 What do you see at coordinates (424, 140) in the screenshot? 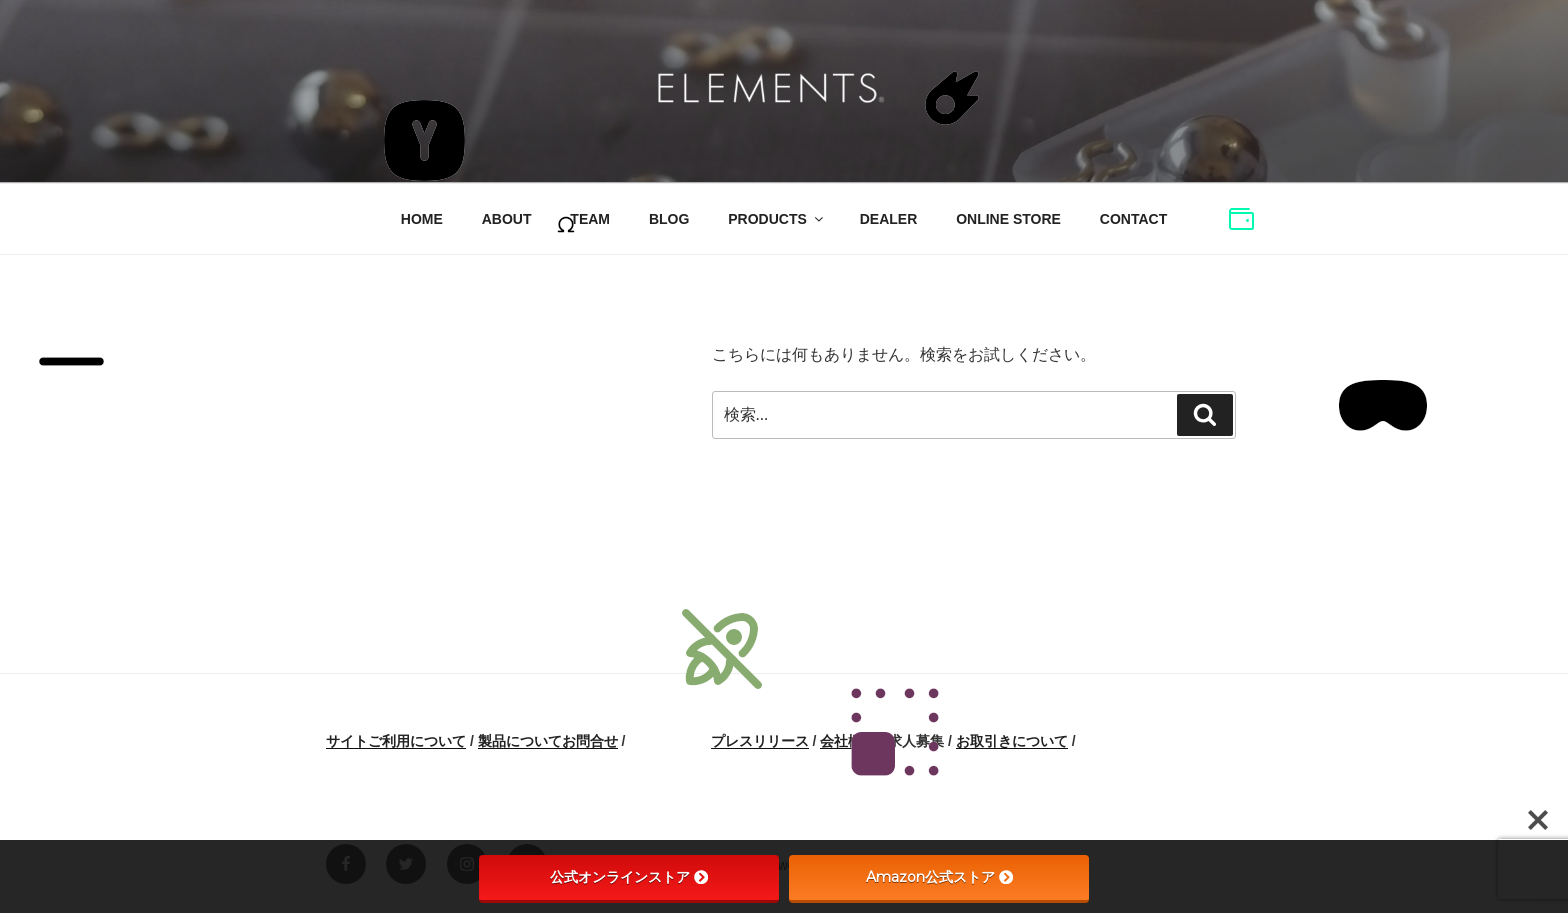
I see `represents the letter Y in a menu or keyboard interface` at bounding box center [424, 140].